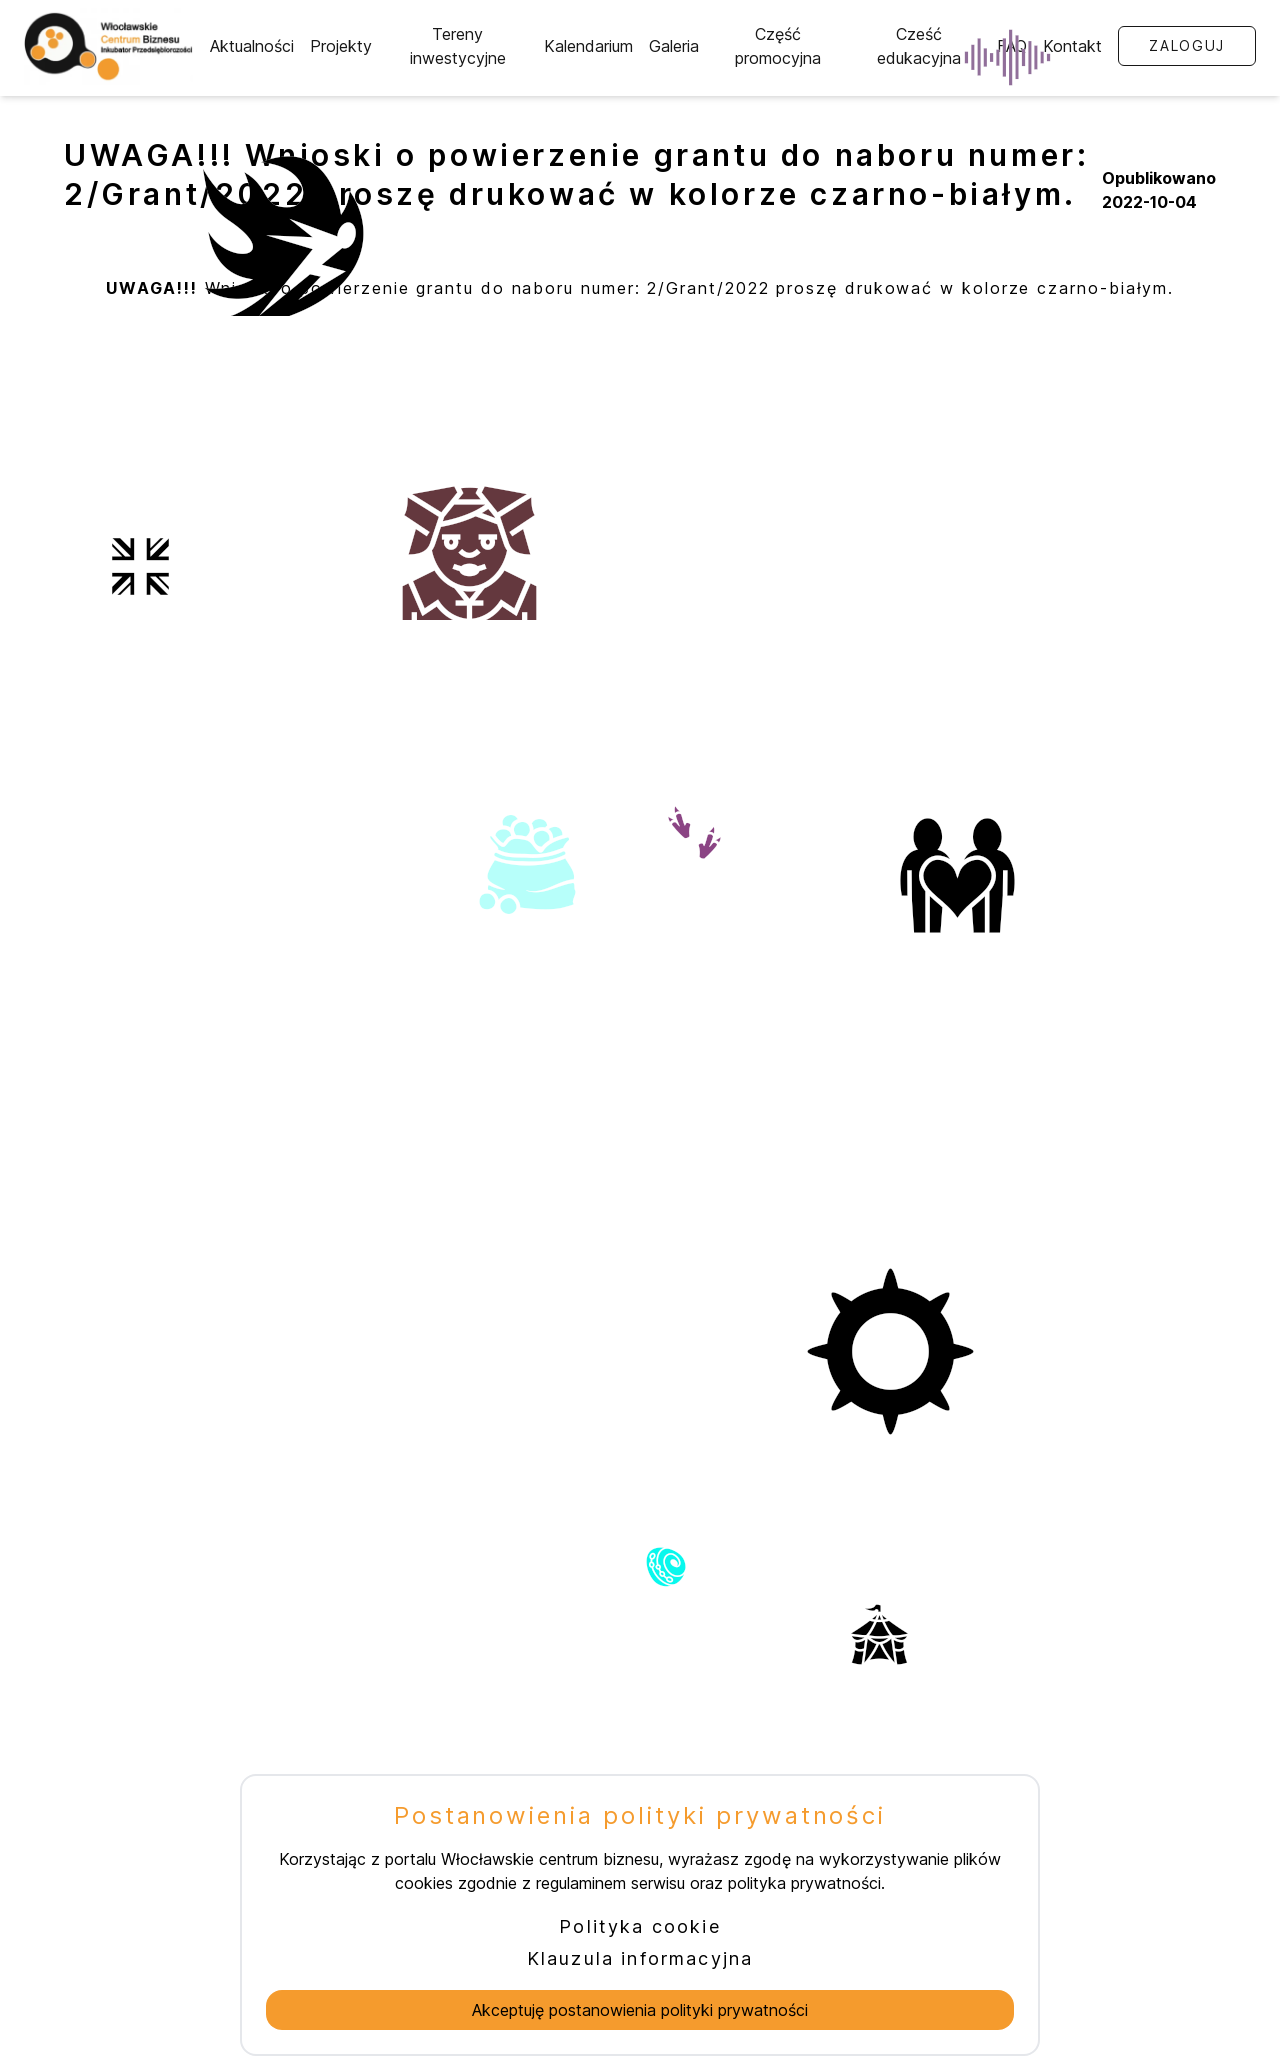  Describe the element at coordinates (1007, 57) in the screenshot. I see `audio or sound is currently playing` at that location.